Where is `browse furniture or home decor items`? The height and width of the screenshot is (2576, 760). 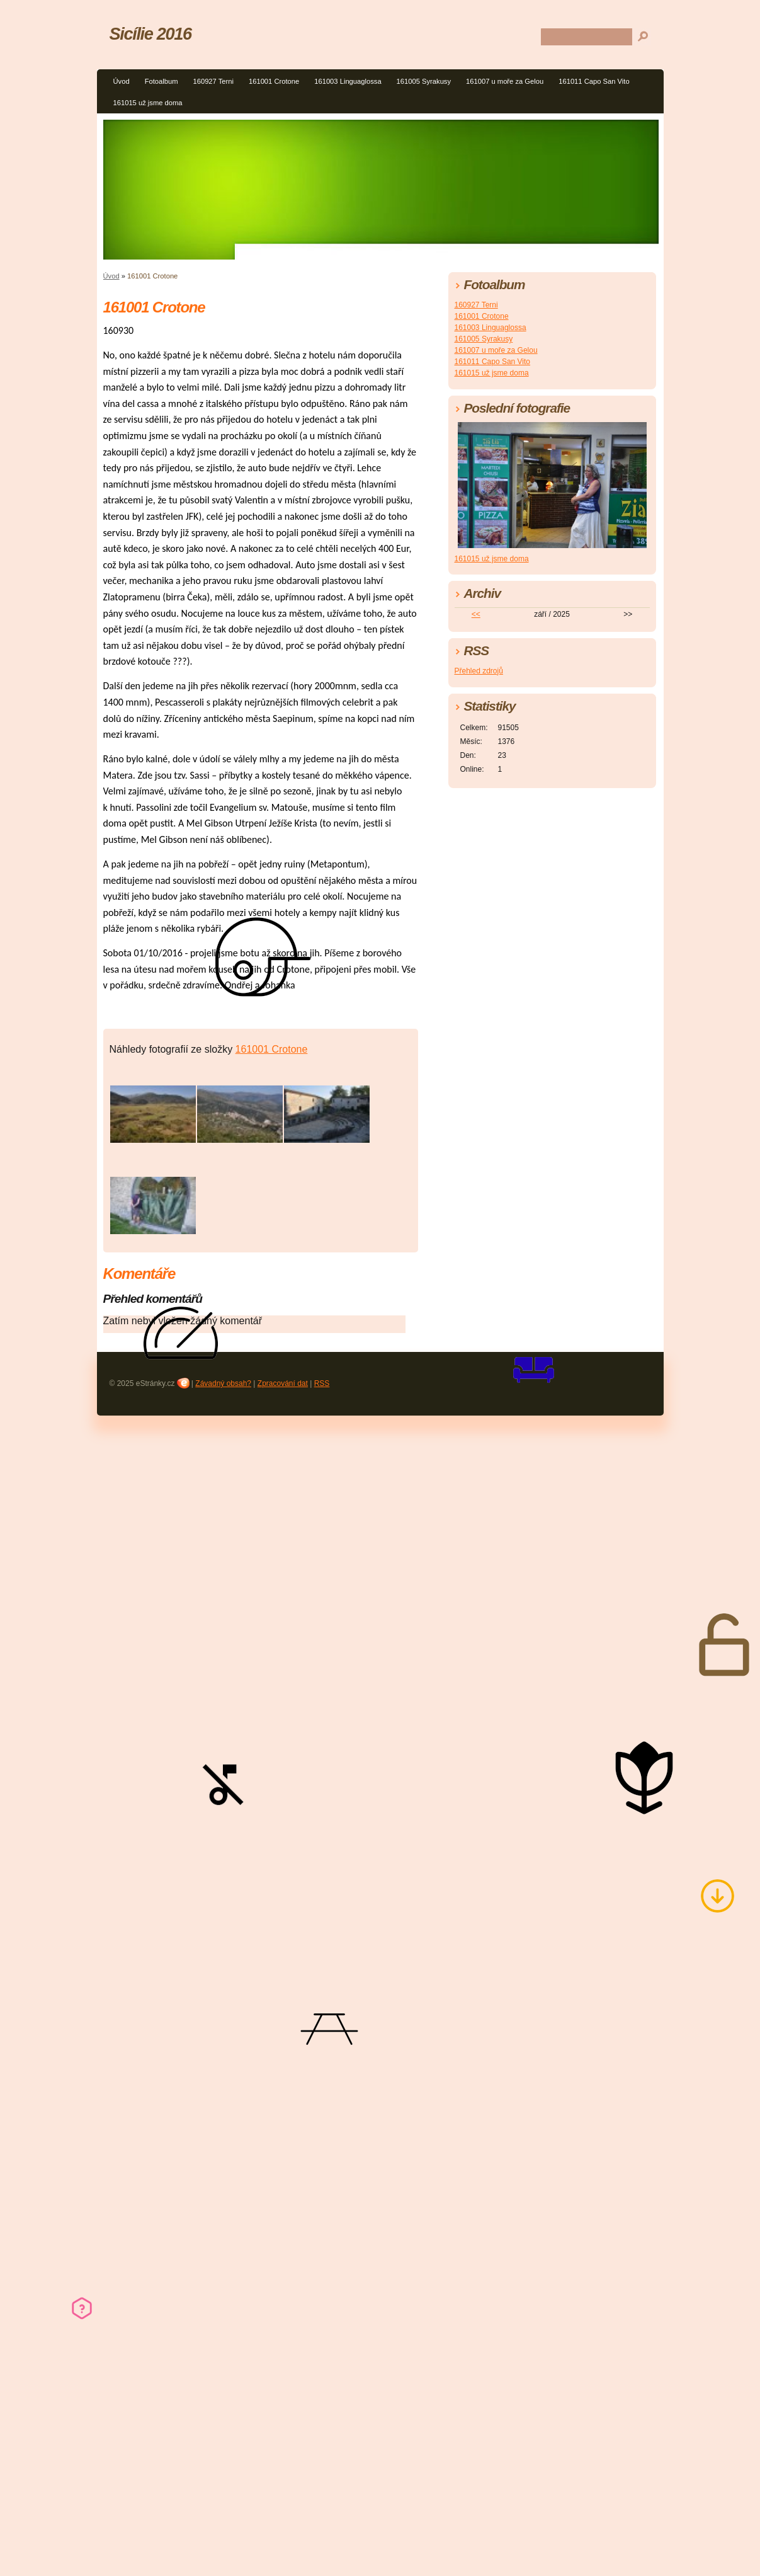 browse furniture or home decor items is located at coordinates (533, 1369).